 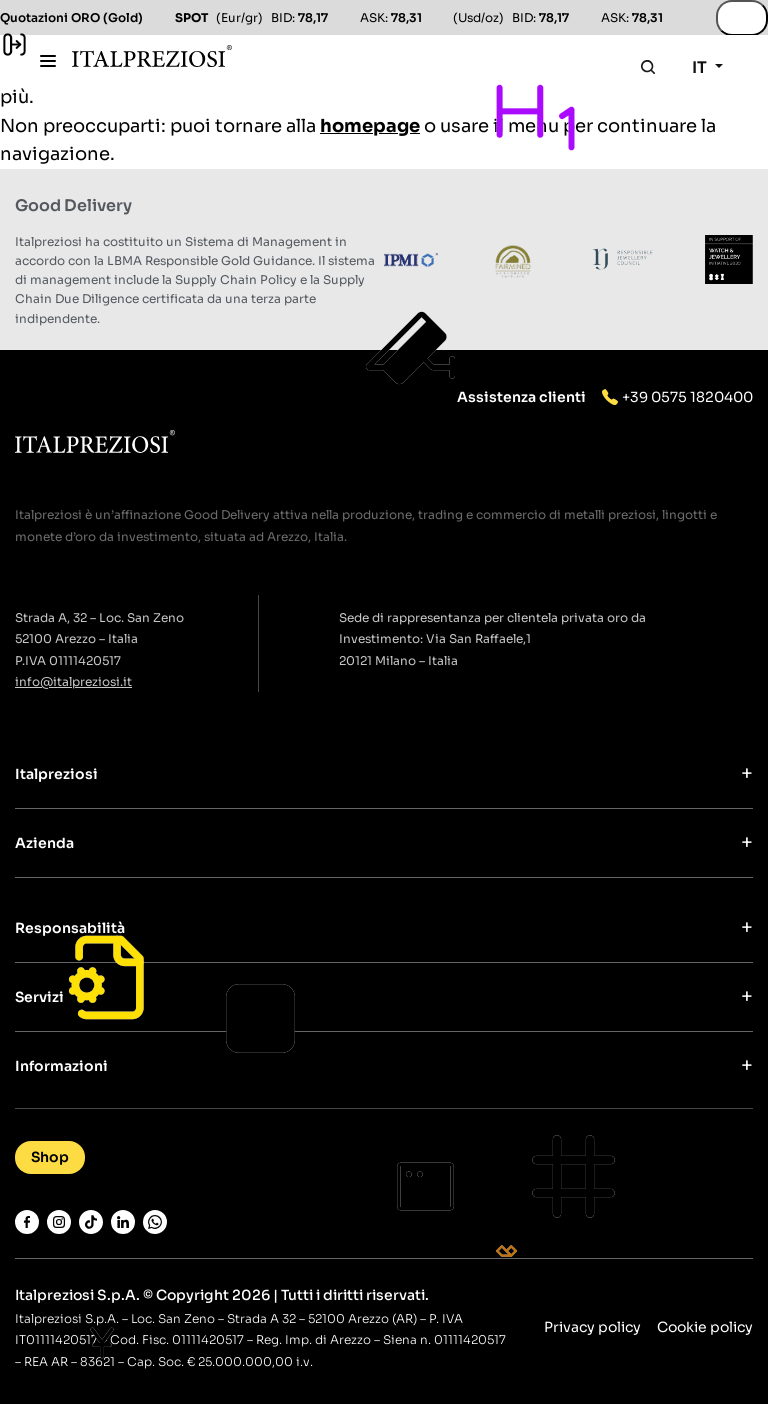 What do you see at coordinates (506, 1251) in the screenshot?
I see `alpine.js framework logo` at bounding box center [506, 1251].